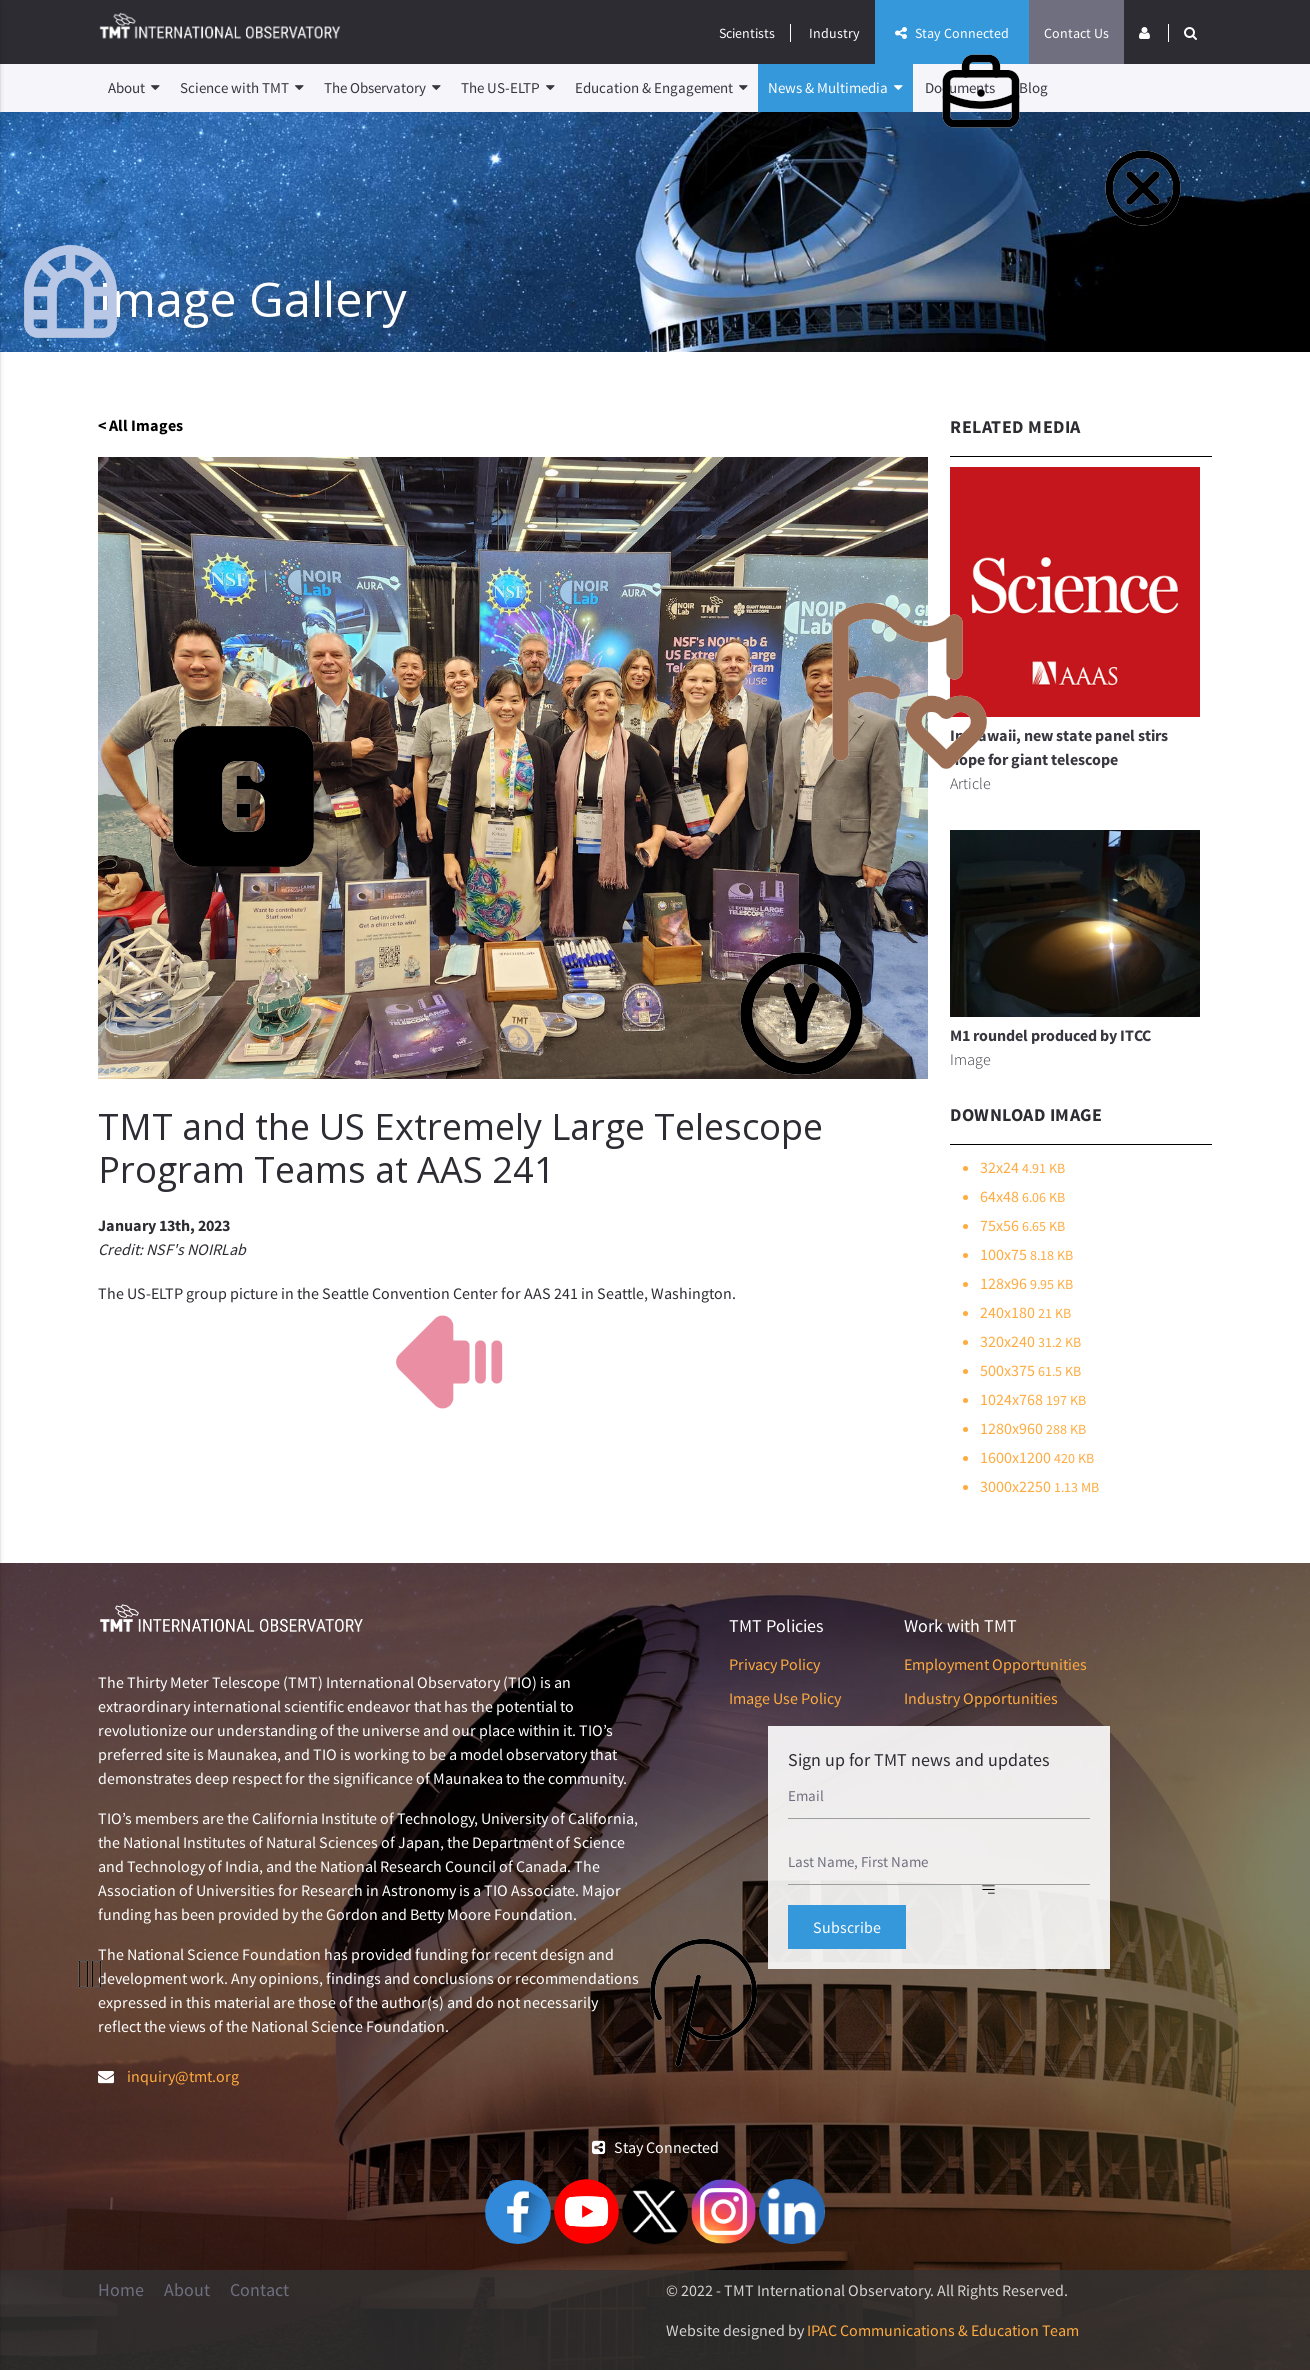 The width and height of the screenshot is (1310, 2370). I want to click on indicates items or options starting with letter Y, so click(801, 1013).